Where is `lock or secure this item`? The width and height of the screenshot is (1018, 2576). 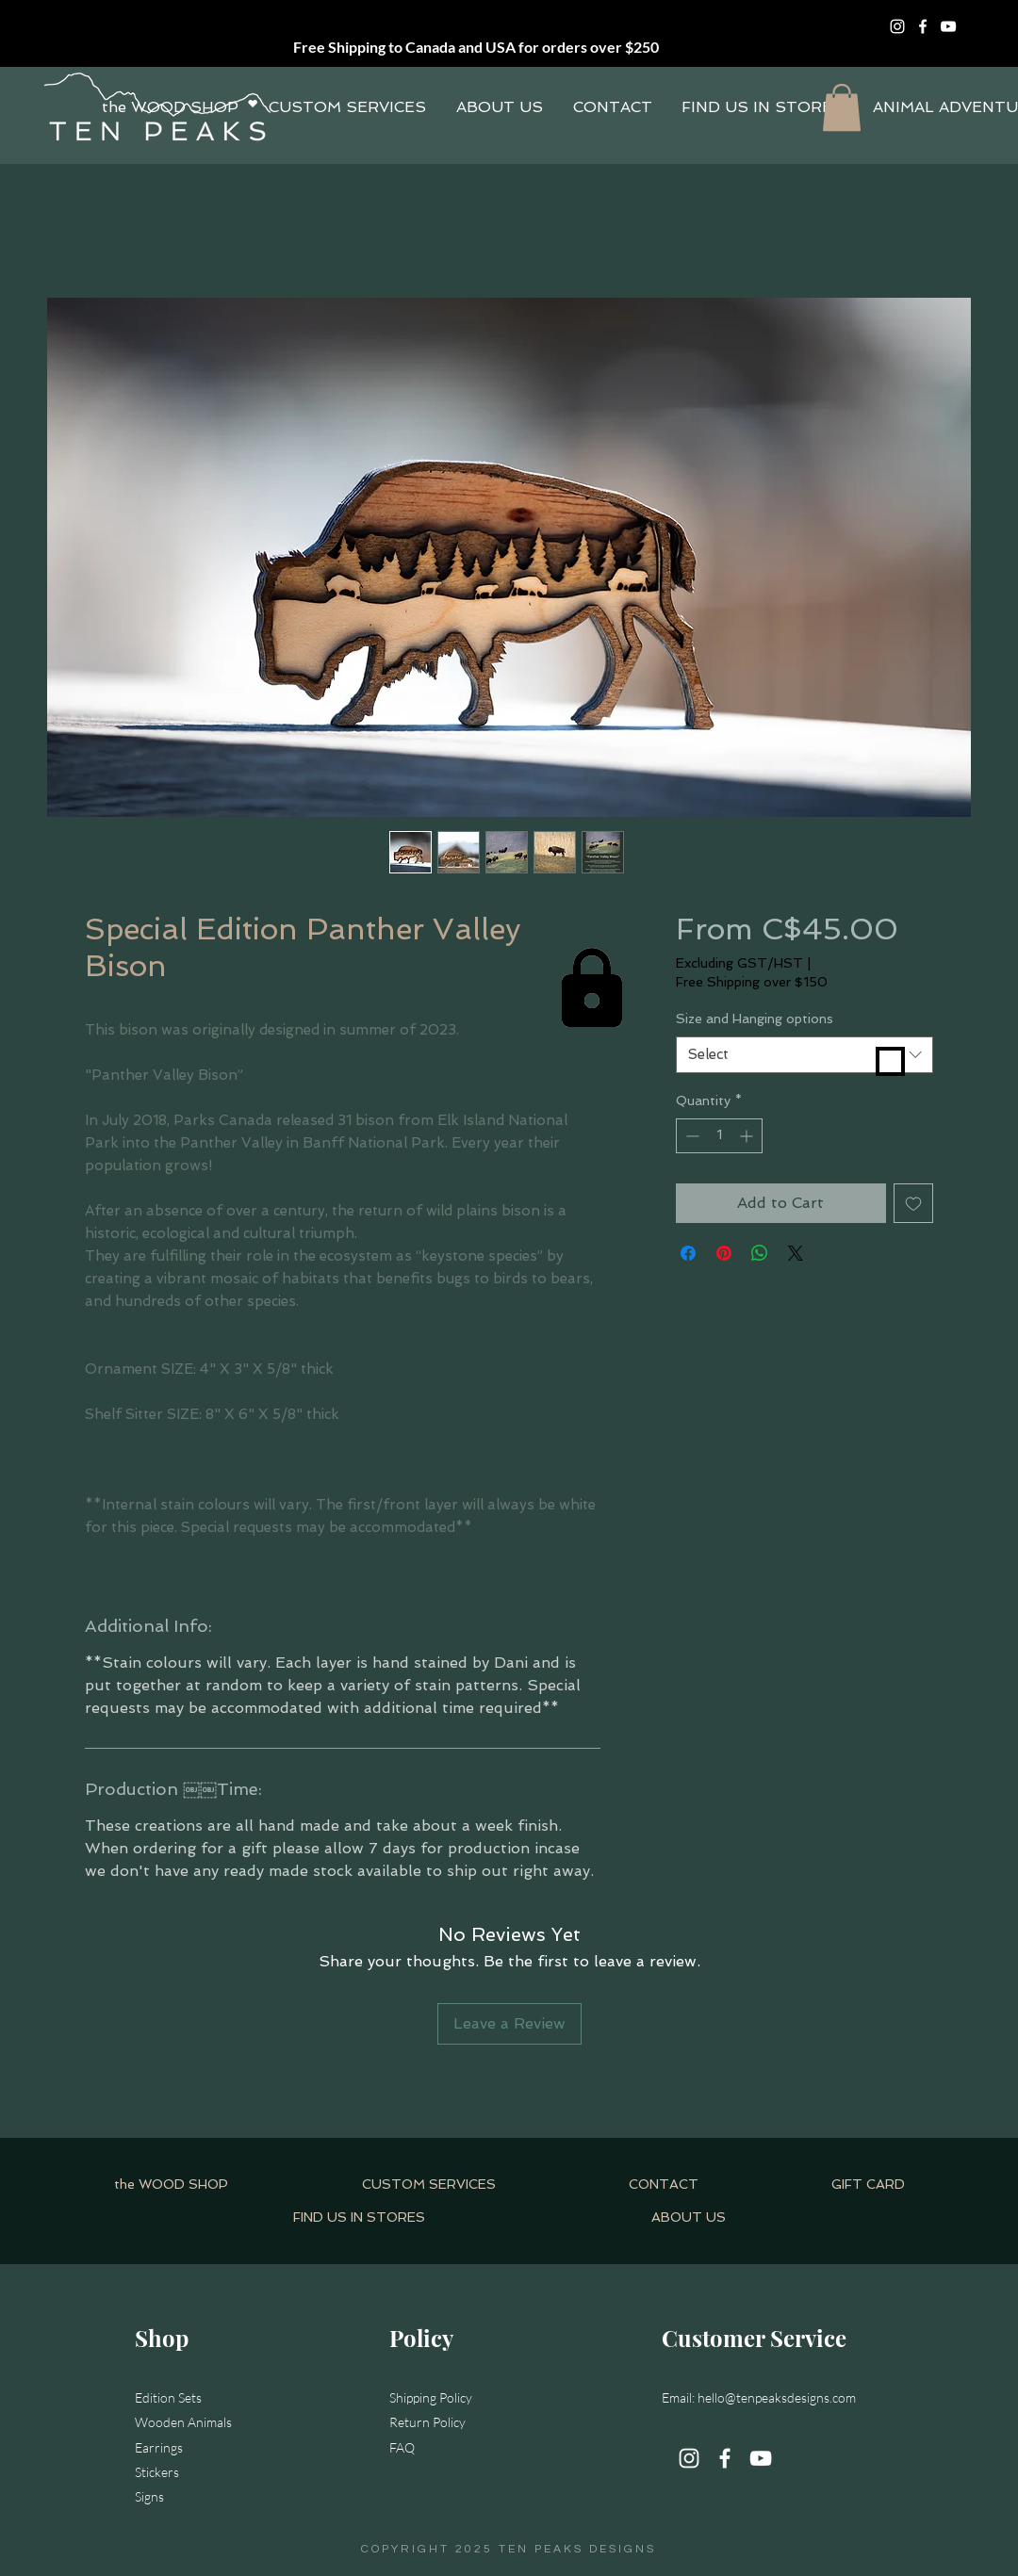 lock or secure this item is located at coordinates (592, 989).